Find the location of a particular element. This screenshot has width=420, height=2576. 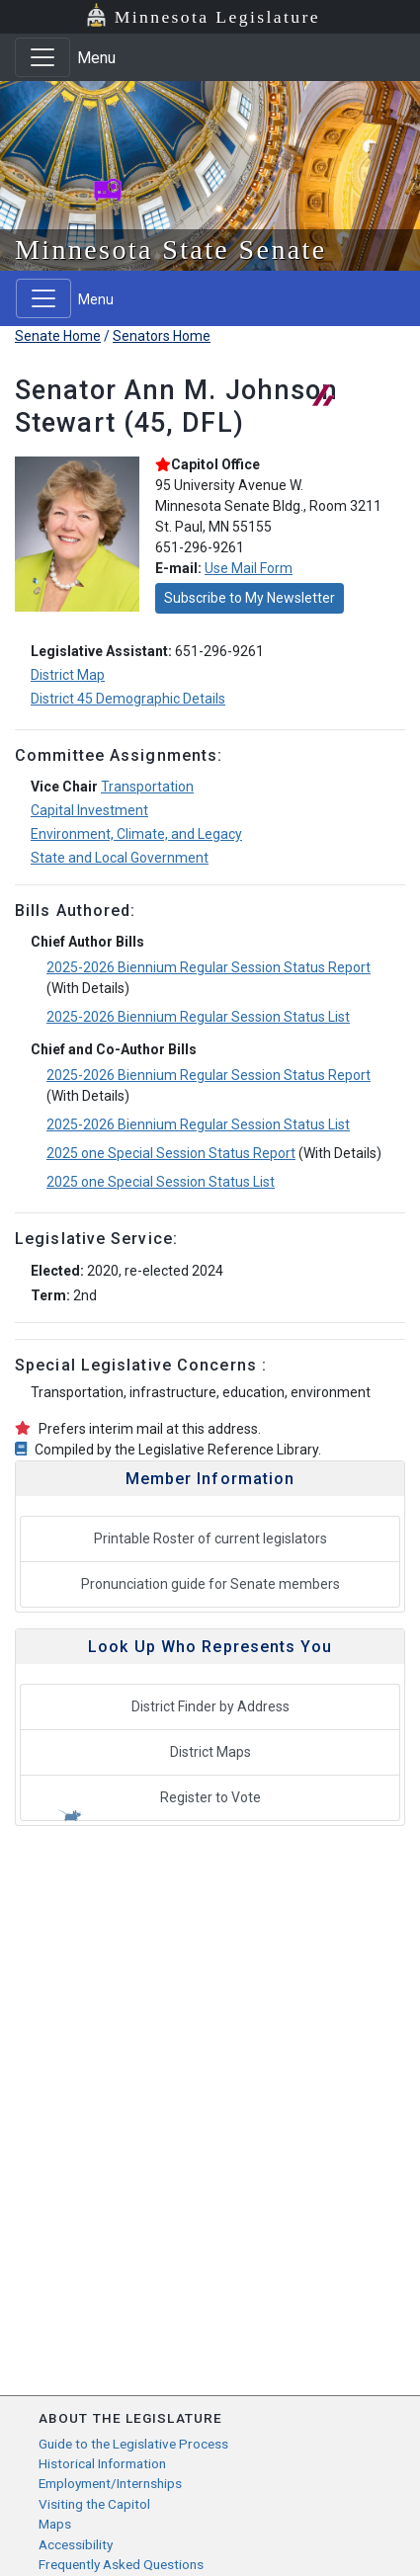

open zenn platform is located at coordinates (323, 395).